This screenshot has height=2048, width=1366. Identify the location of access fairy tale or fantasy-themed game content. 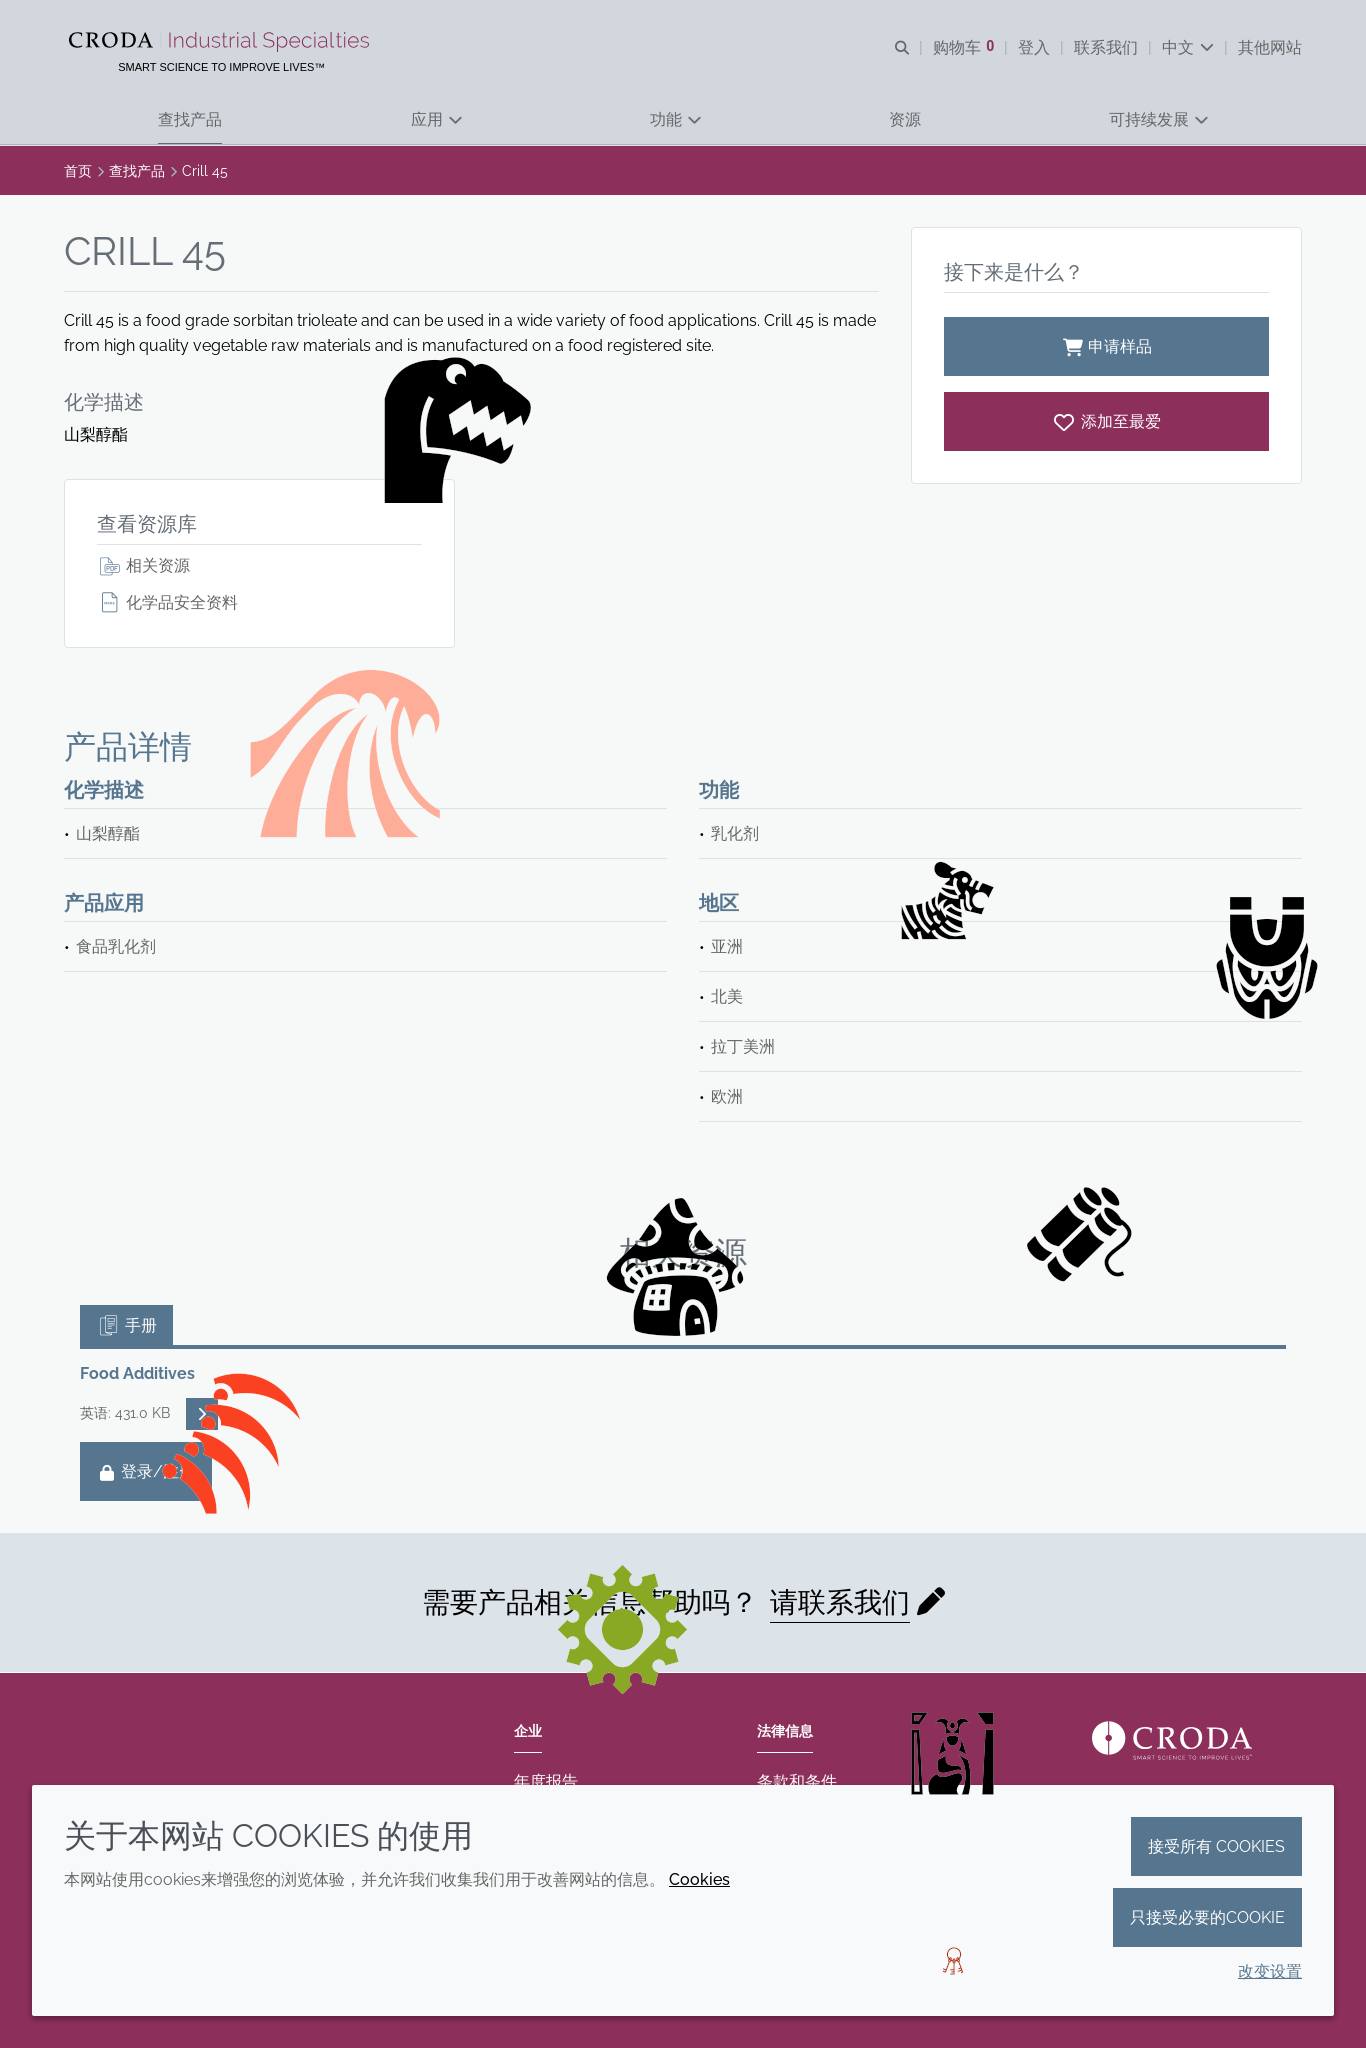
(675, 1267).